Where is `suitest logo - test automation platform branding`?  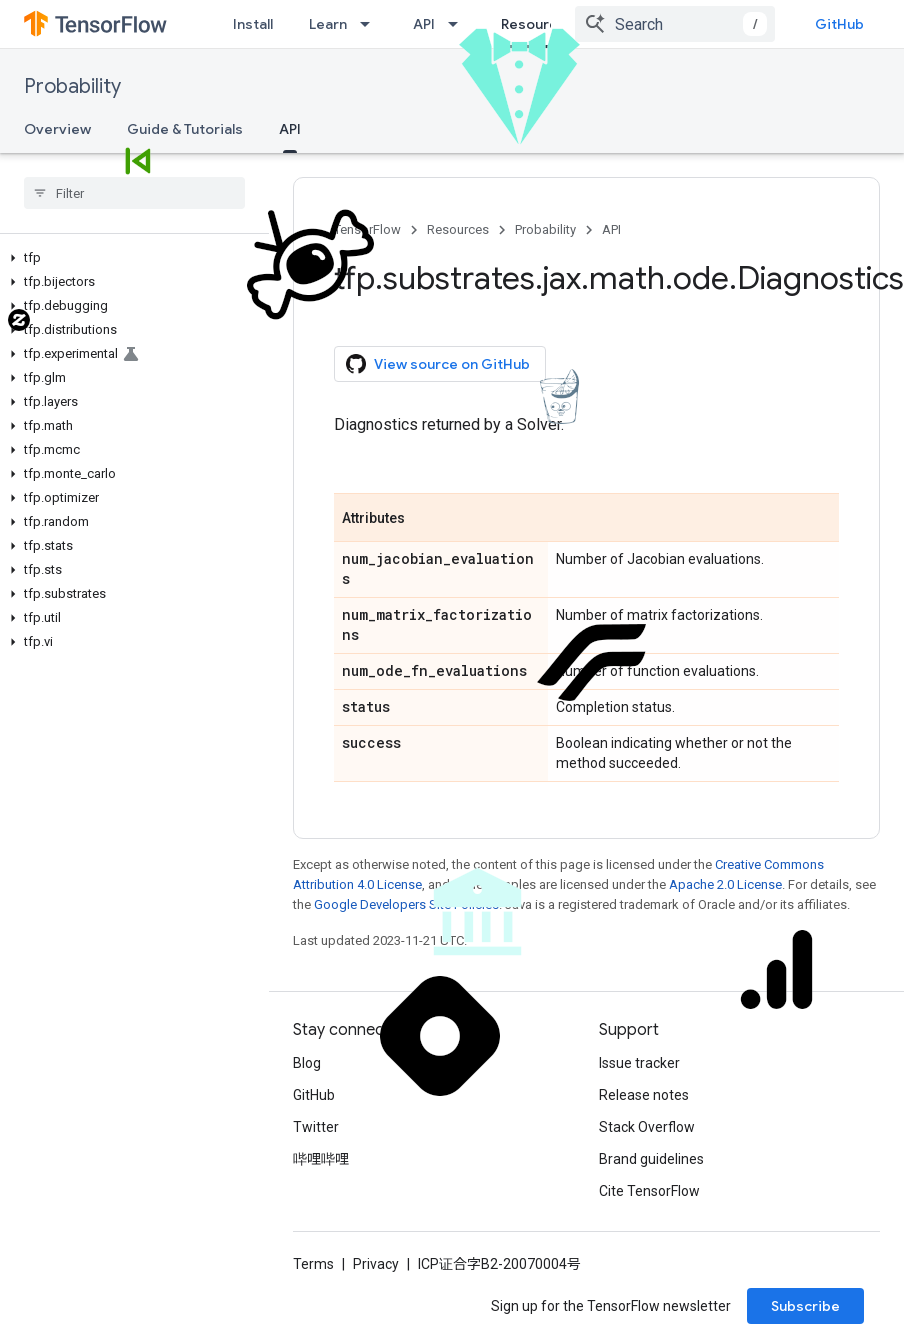
suitest logo - test automation platform branding is located at coordinates (310, 264).